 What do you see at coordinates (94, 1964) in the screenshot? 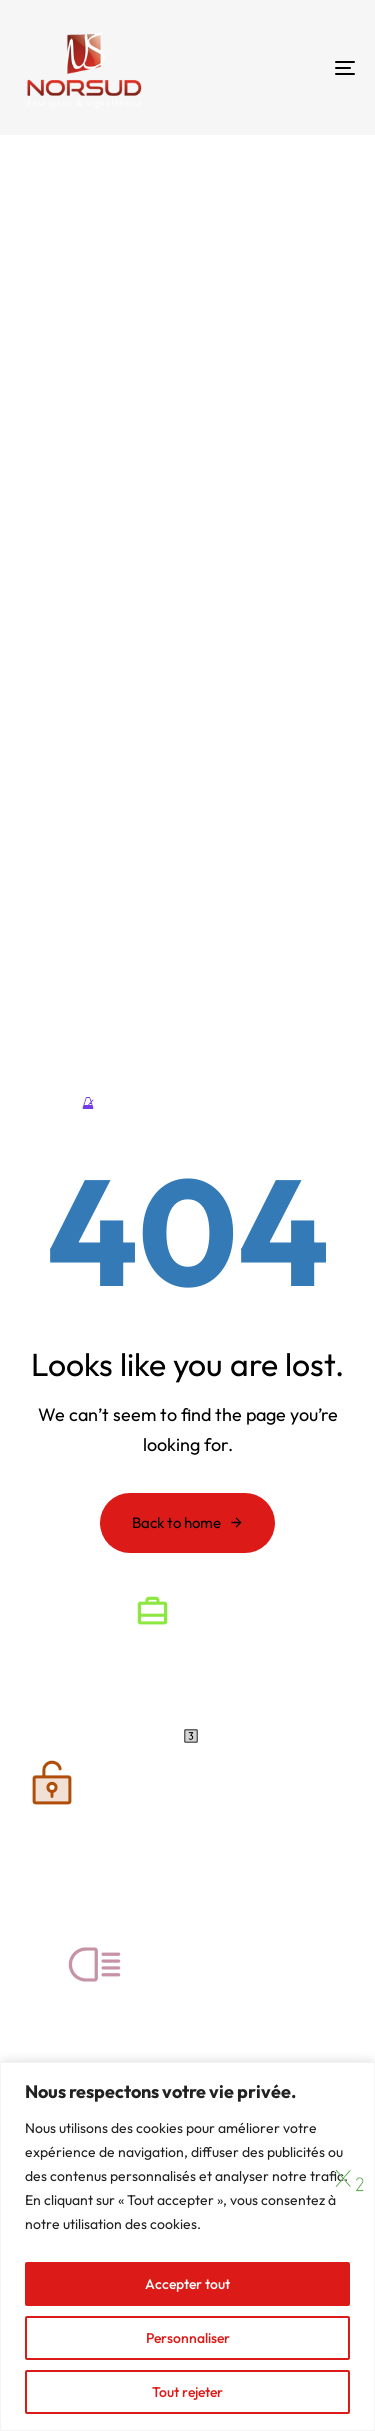
I see `toggle vehicle headlights on/off` at bounding box center [94, 1964].